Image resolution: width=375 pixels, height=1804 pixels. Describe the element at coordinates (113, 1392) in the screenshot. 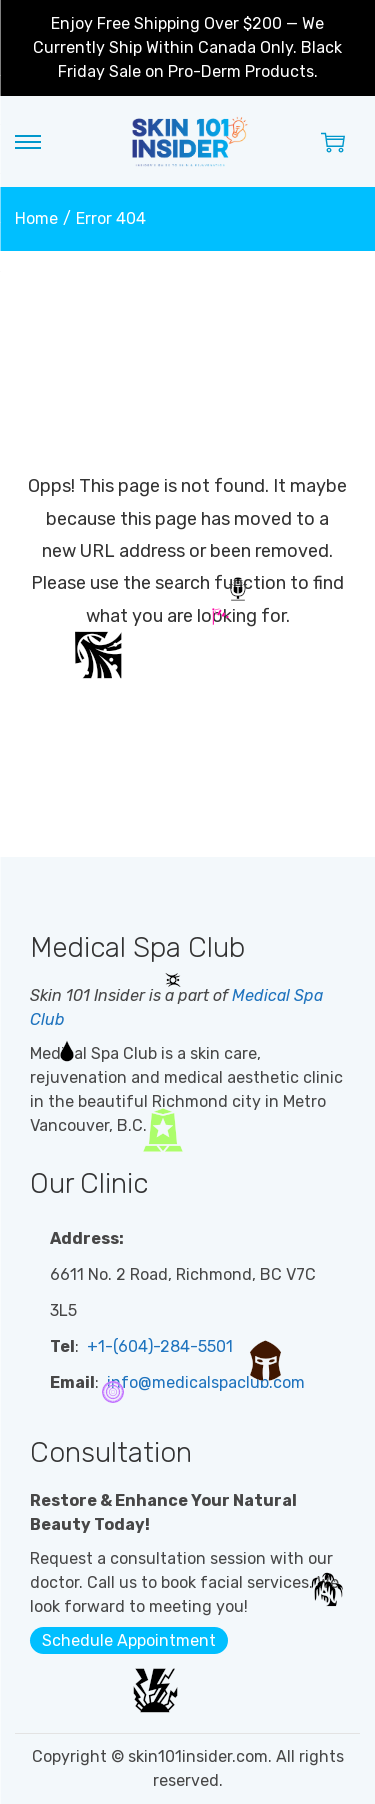

I see `decorative mandala or loading spinner element` at that location.